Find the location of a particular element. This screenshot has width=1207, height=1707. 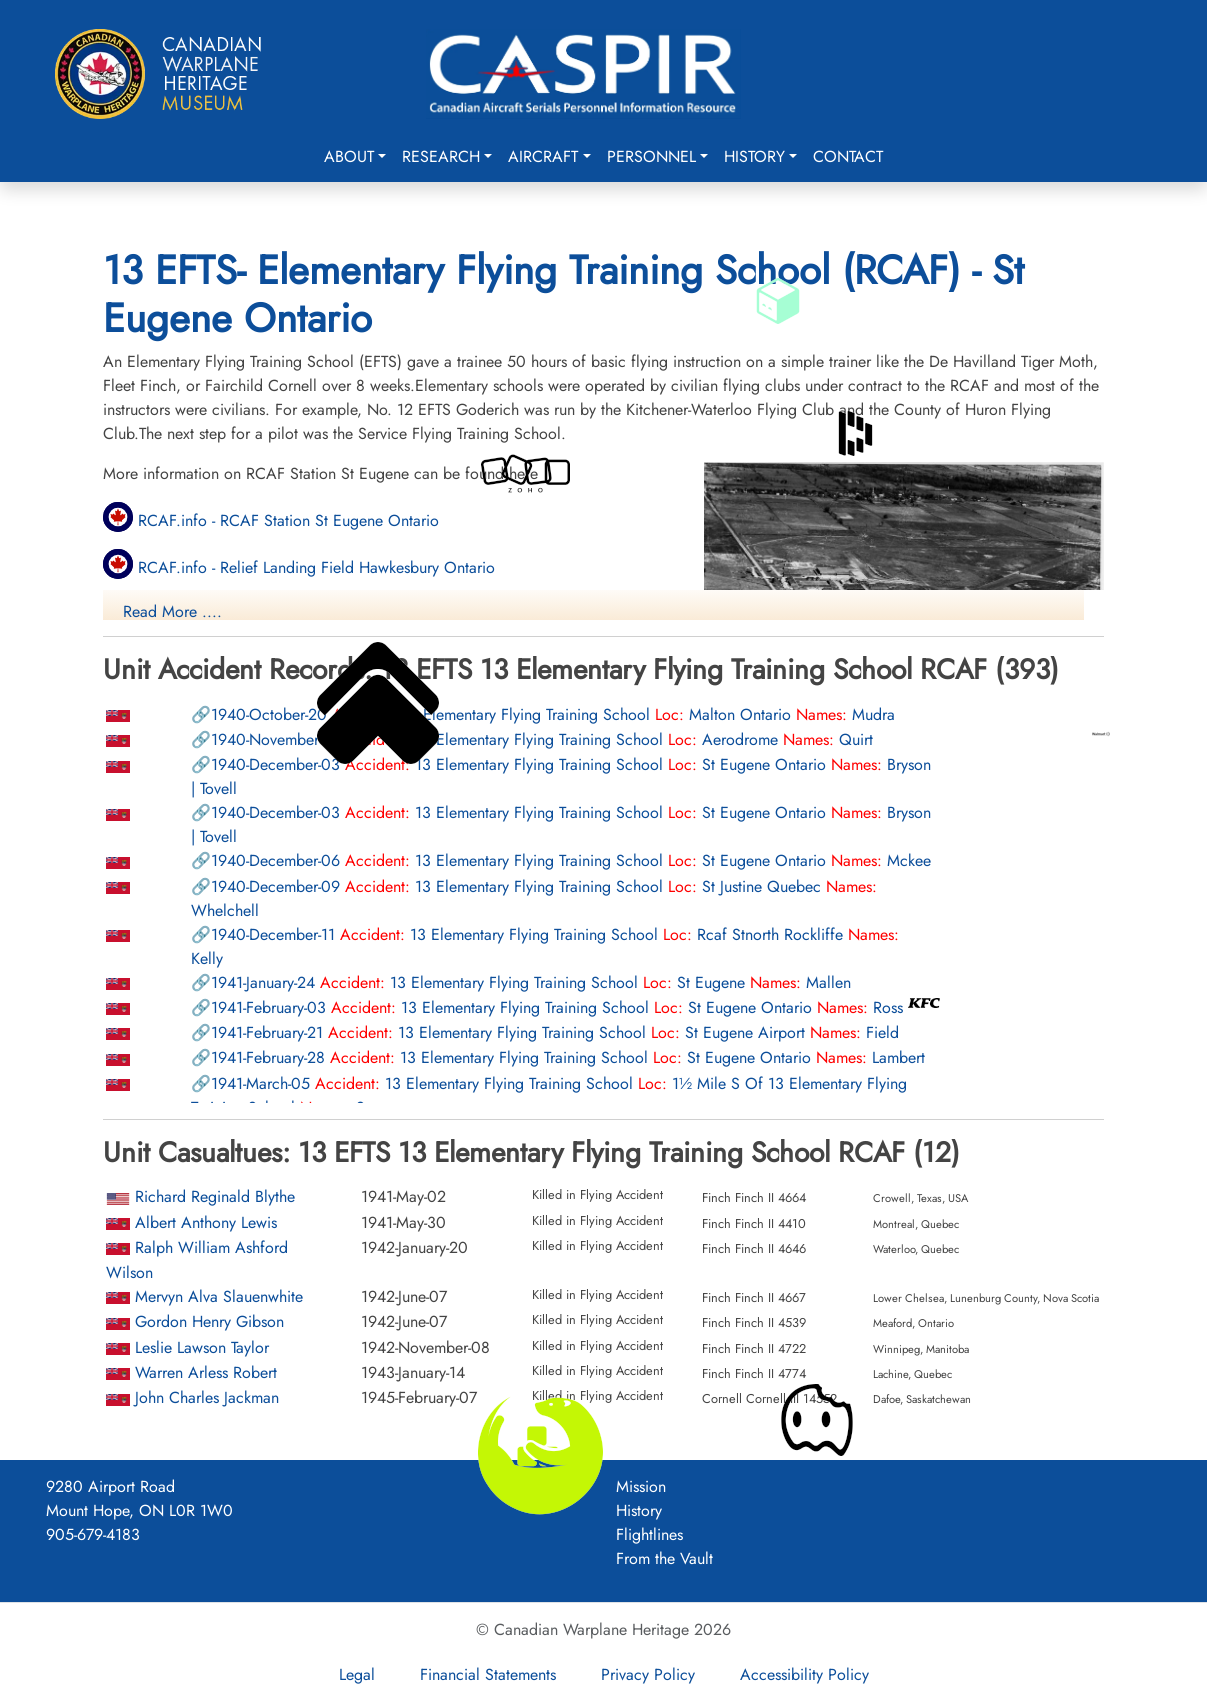

open dashlane password manager is located at coordinates (855, 433).